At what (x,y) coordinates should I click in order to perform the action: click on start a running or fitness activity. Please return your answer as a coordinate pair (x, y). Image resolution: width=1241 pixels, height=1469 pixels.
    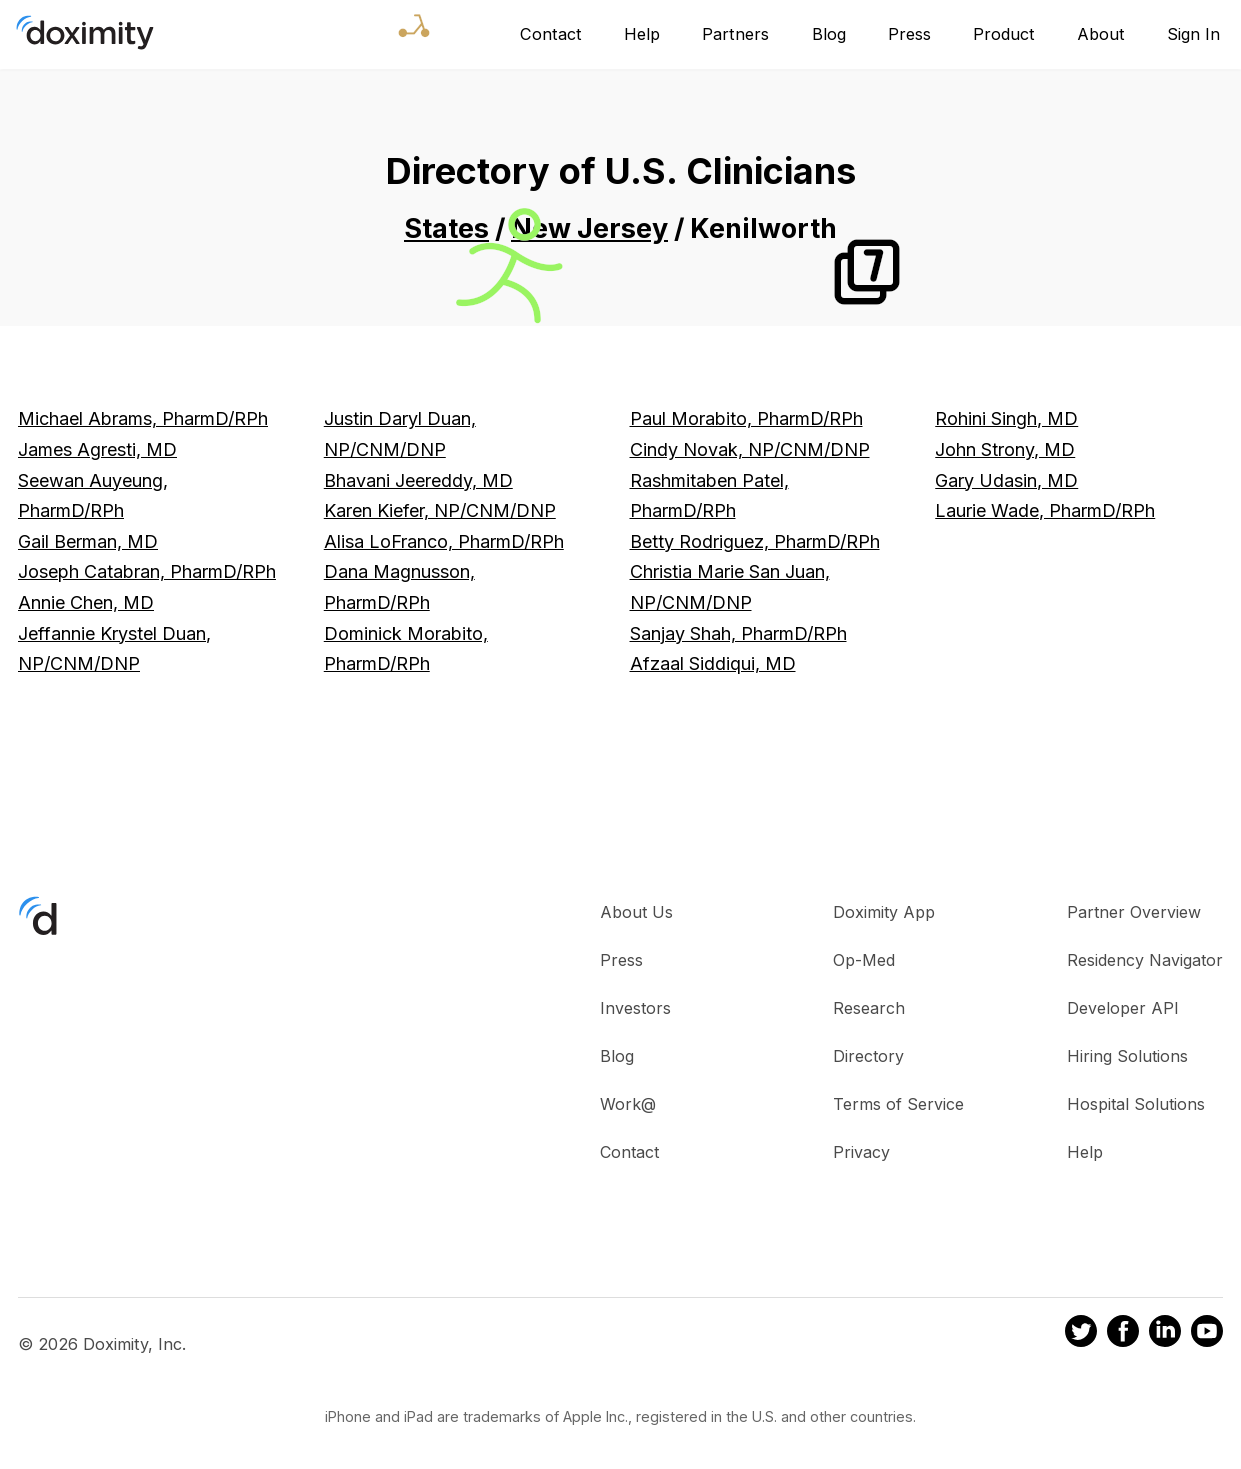
    Looking at the image, I should click on (511, 263).